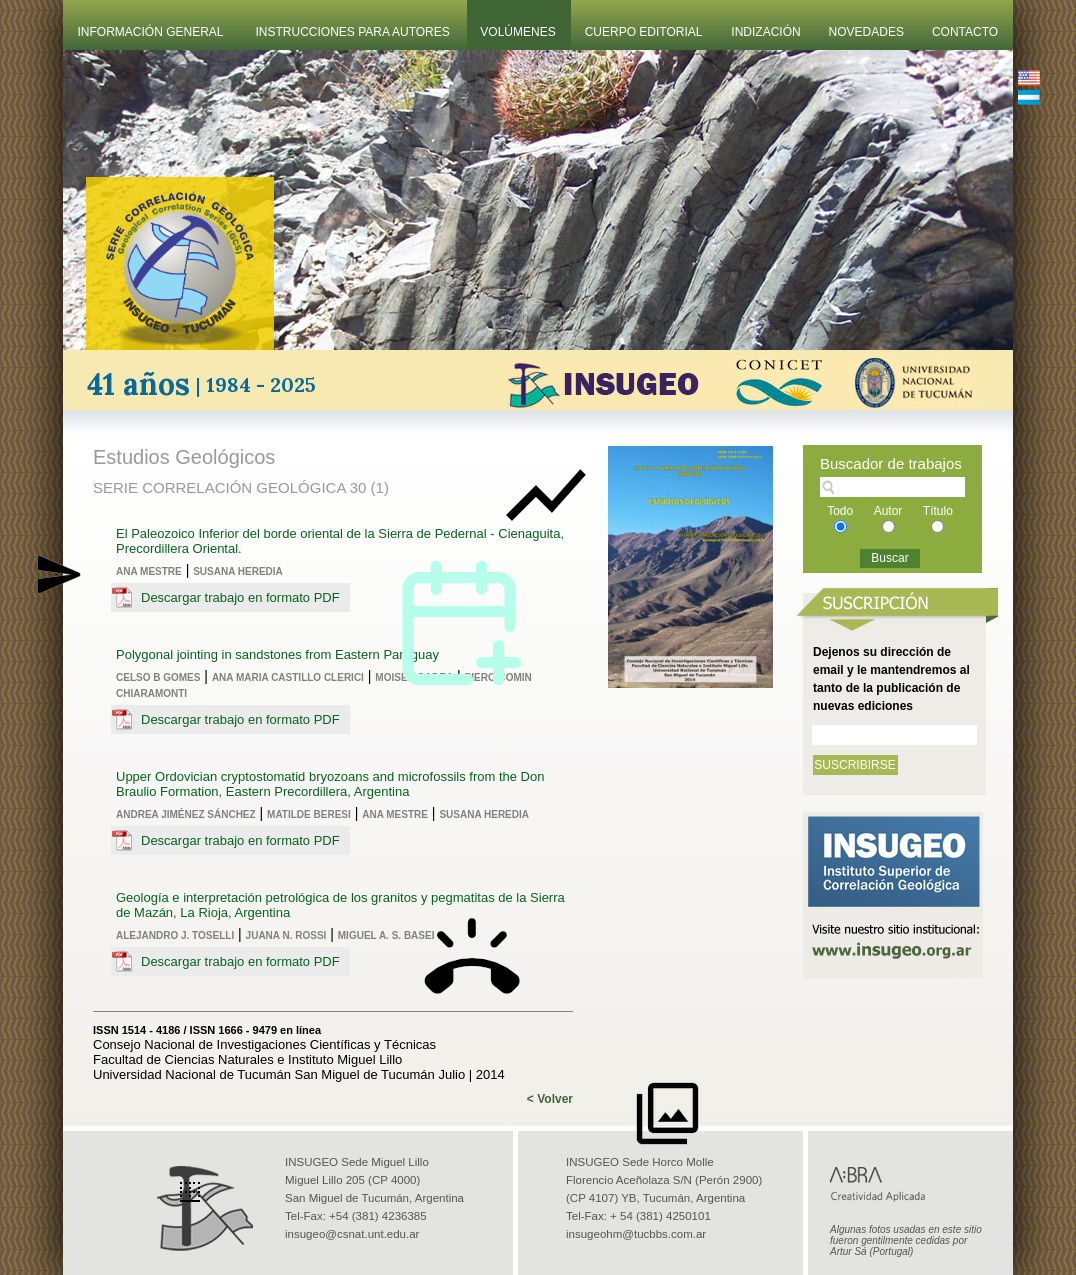  What do you see at coordinates (459, 623) in the screenshot?
I see `add a new event to your calendar` at bounding box center [459, 623].